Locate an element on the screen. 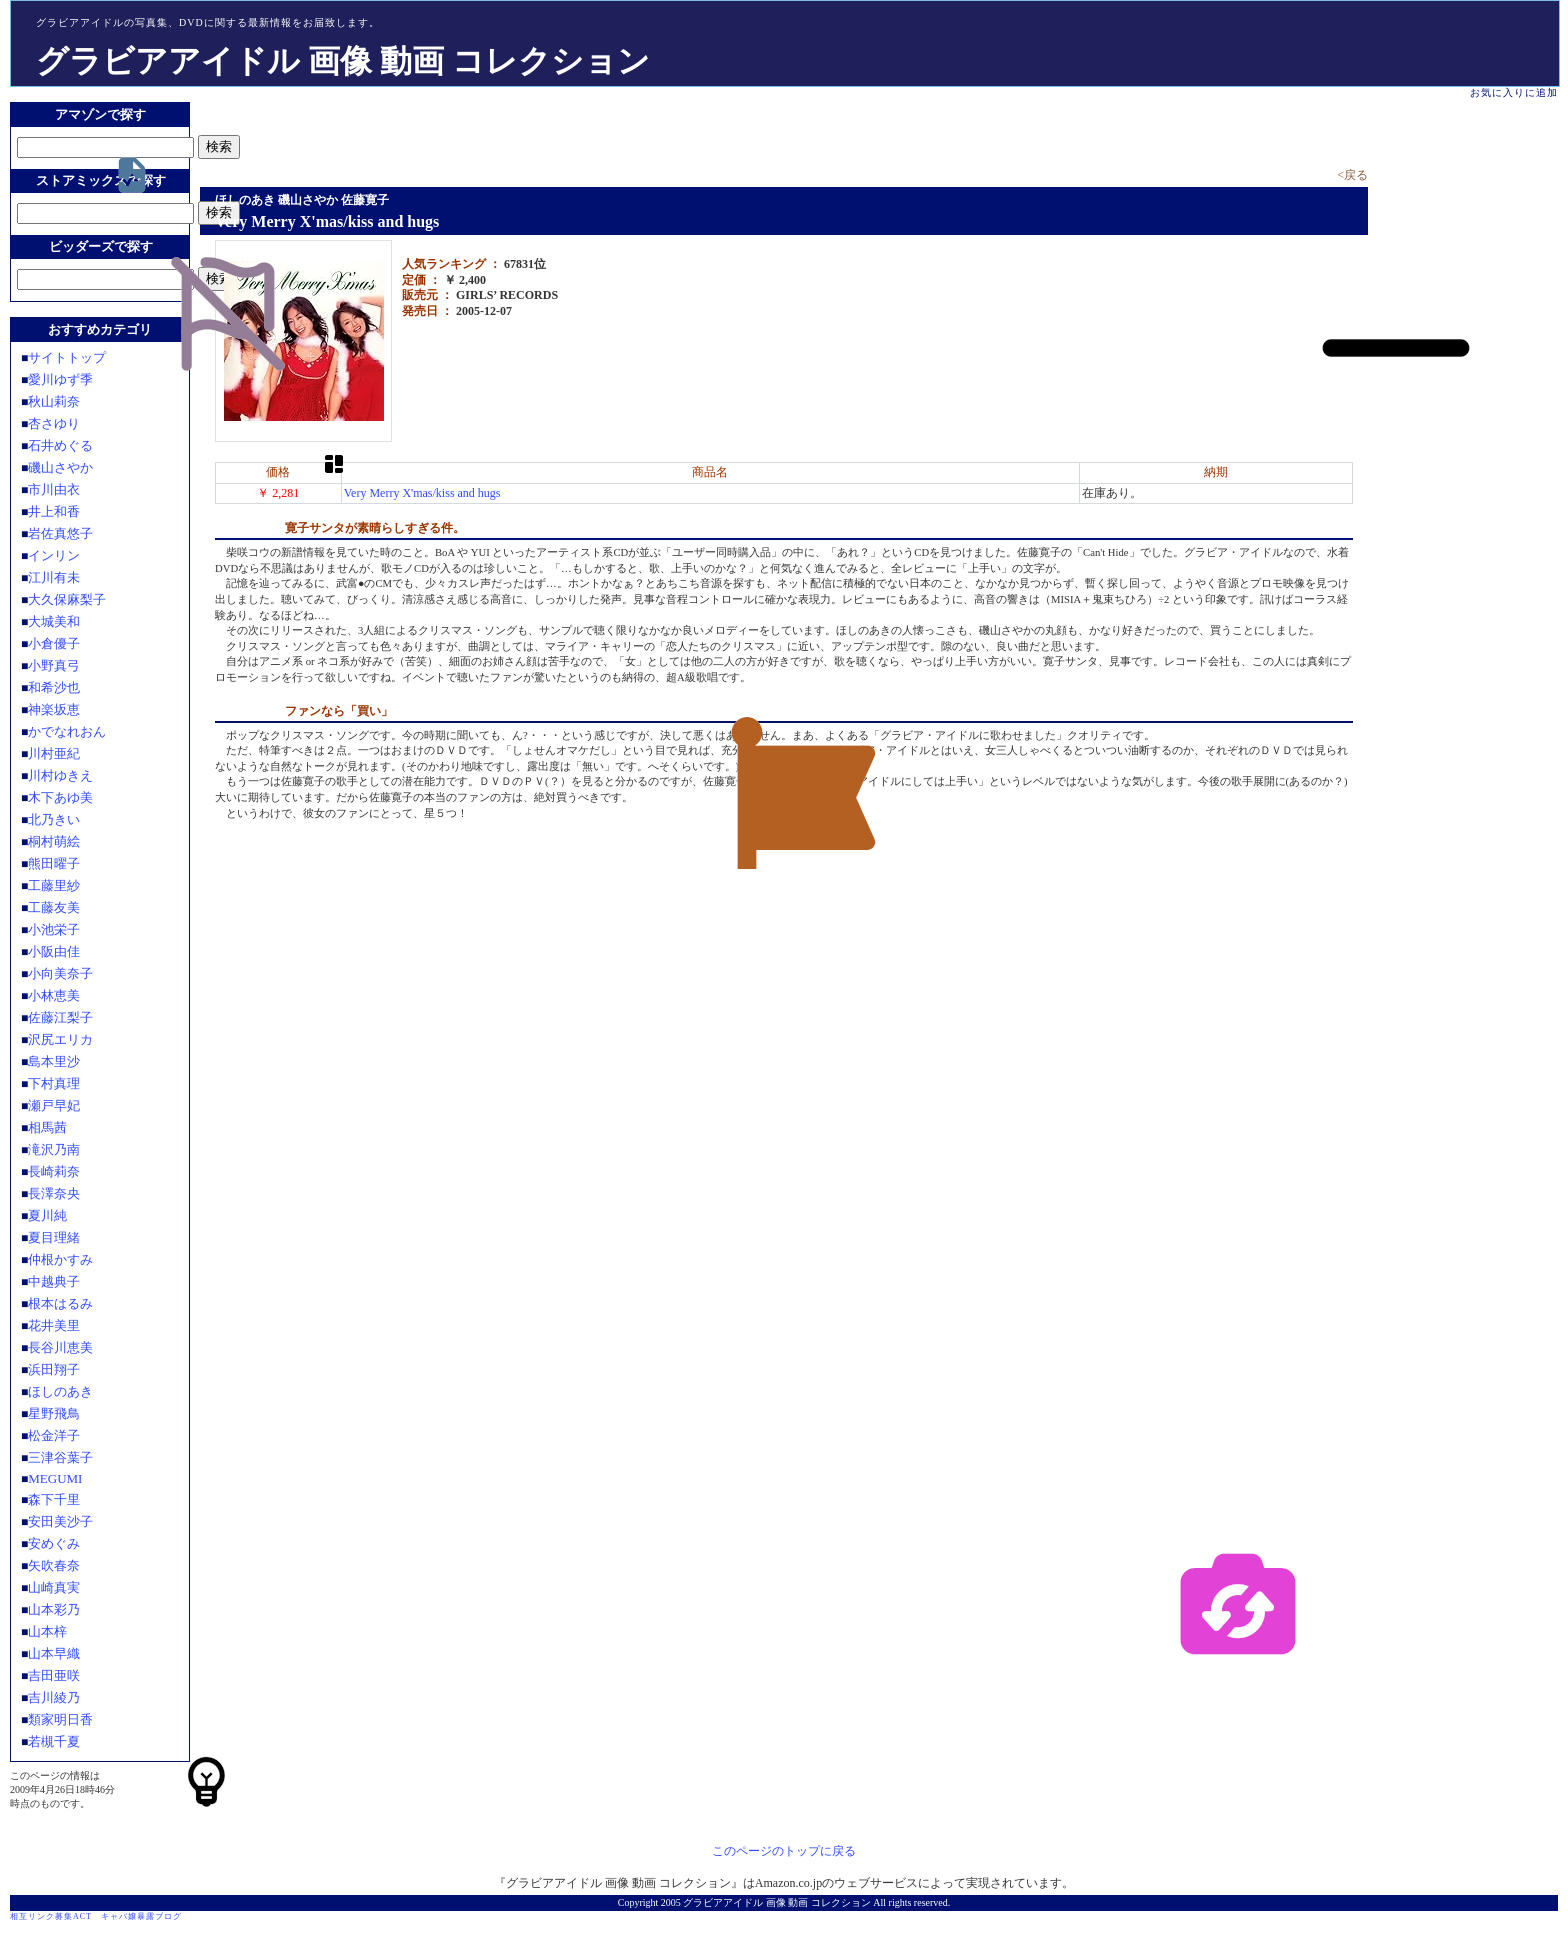 This screenshot has height=1933, width=1568. view tips or suggestions is located at coordinates (206, 1780).